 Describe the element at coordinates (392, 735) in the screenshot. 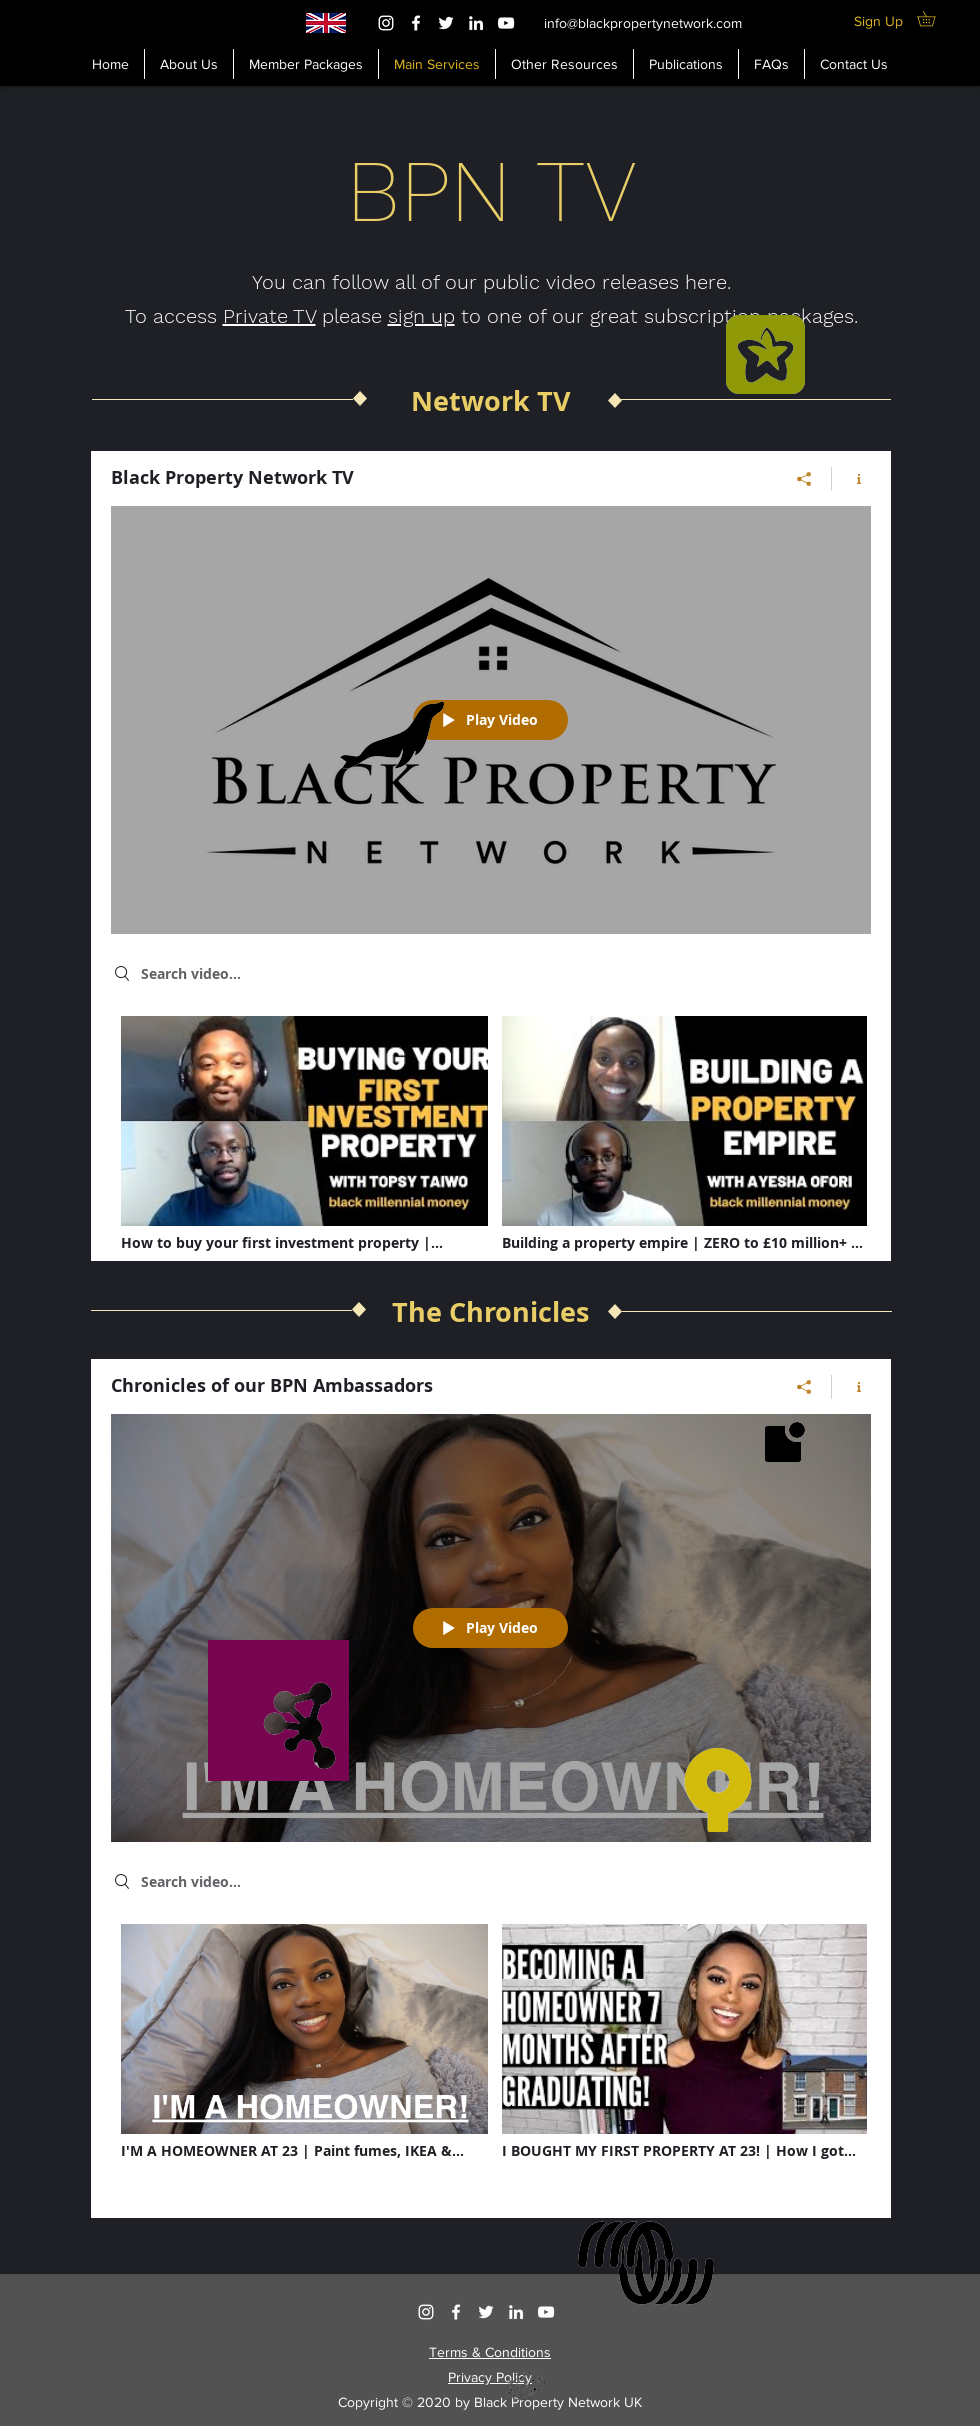

I see `mariadb database service` at that location.